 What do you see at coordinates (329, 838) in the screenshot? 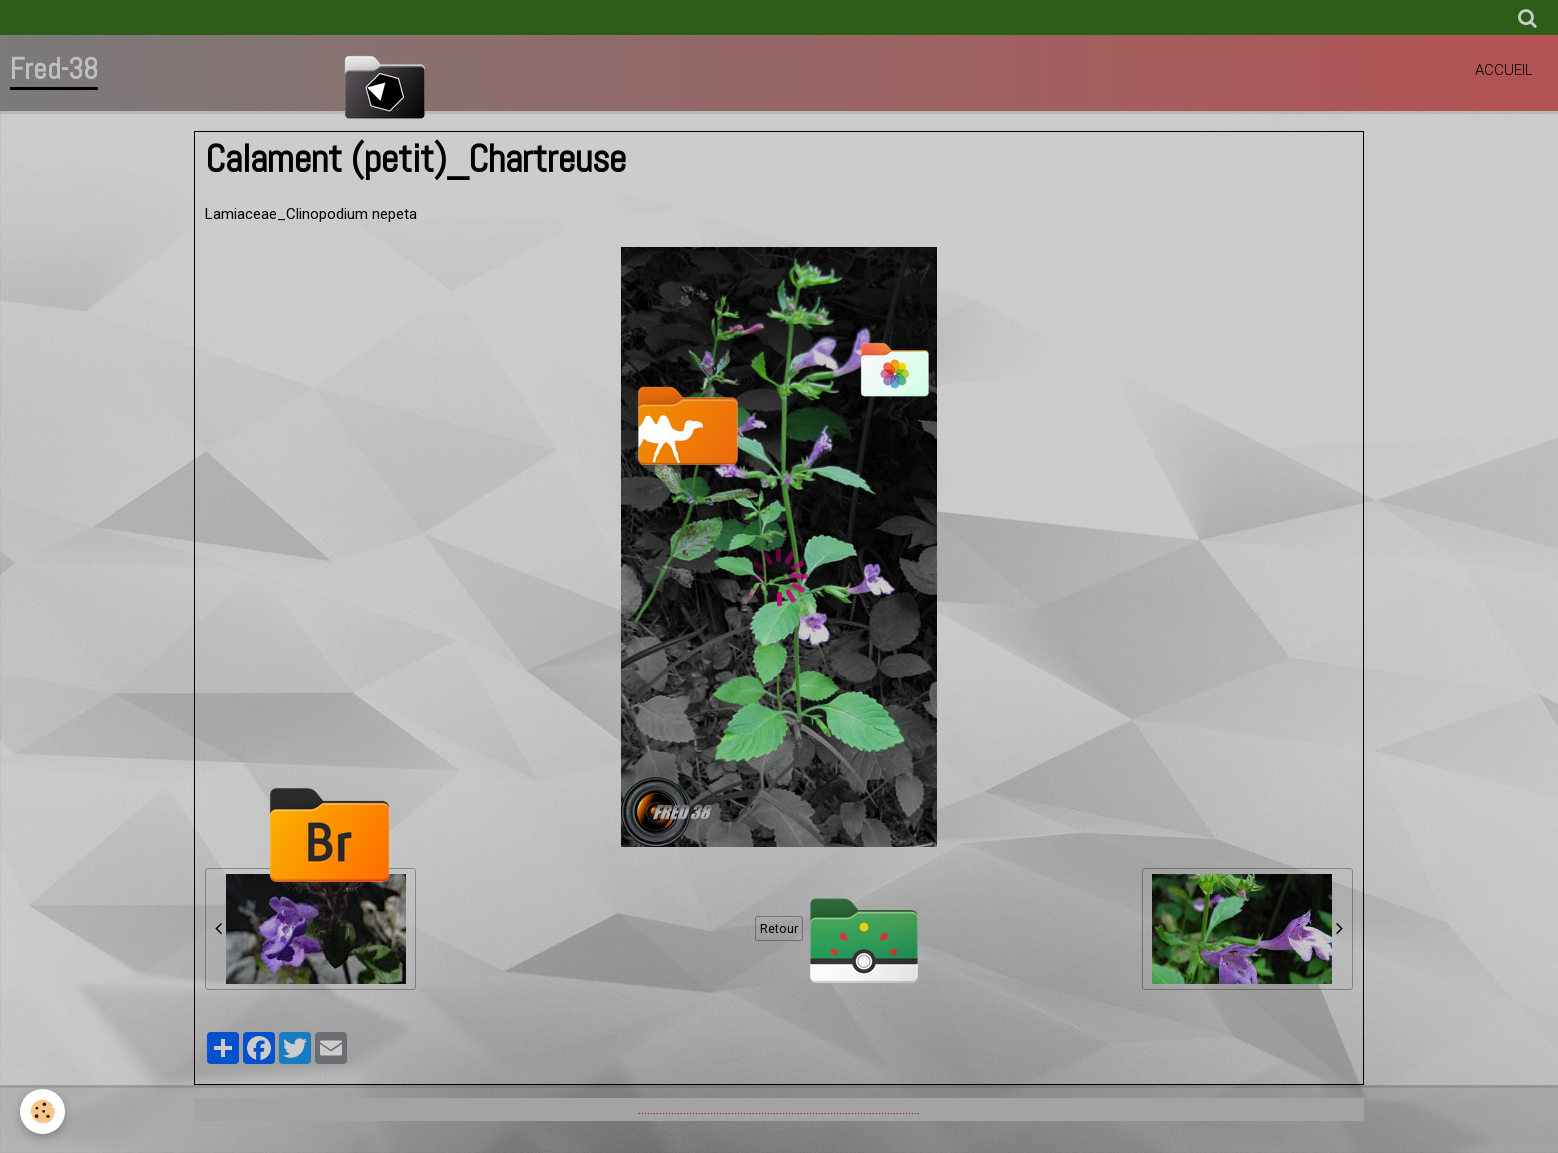
I see `open Adobe Bridge project folder` at bounding box center [329, 838].